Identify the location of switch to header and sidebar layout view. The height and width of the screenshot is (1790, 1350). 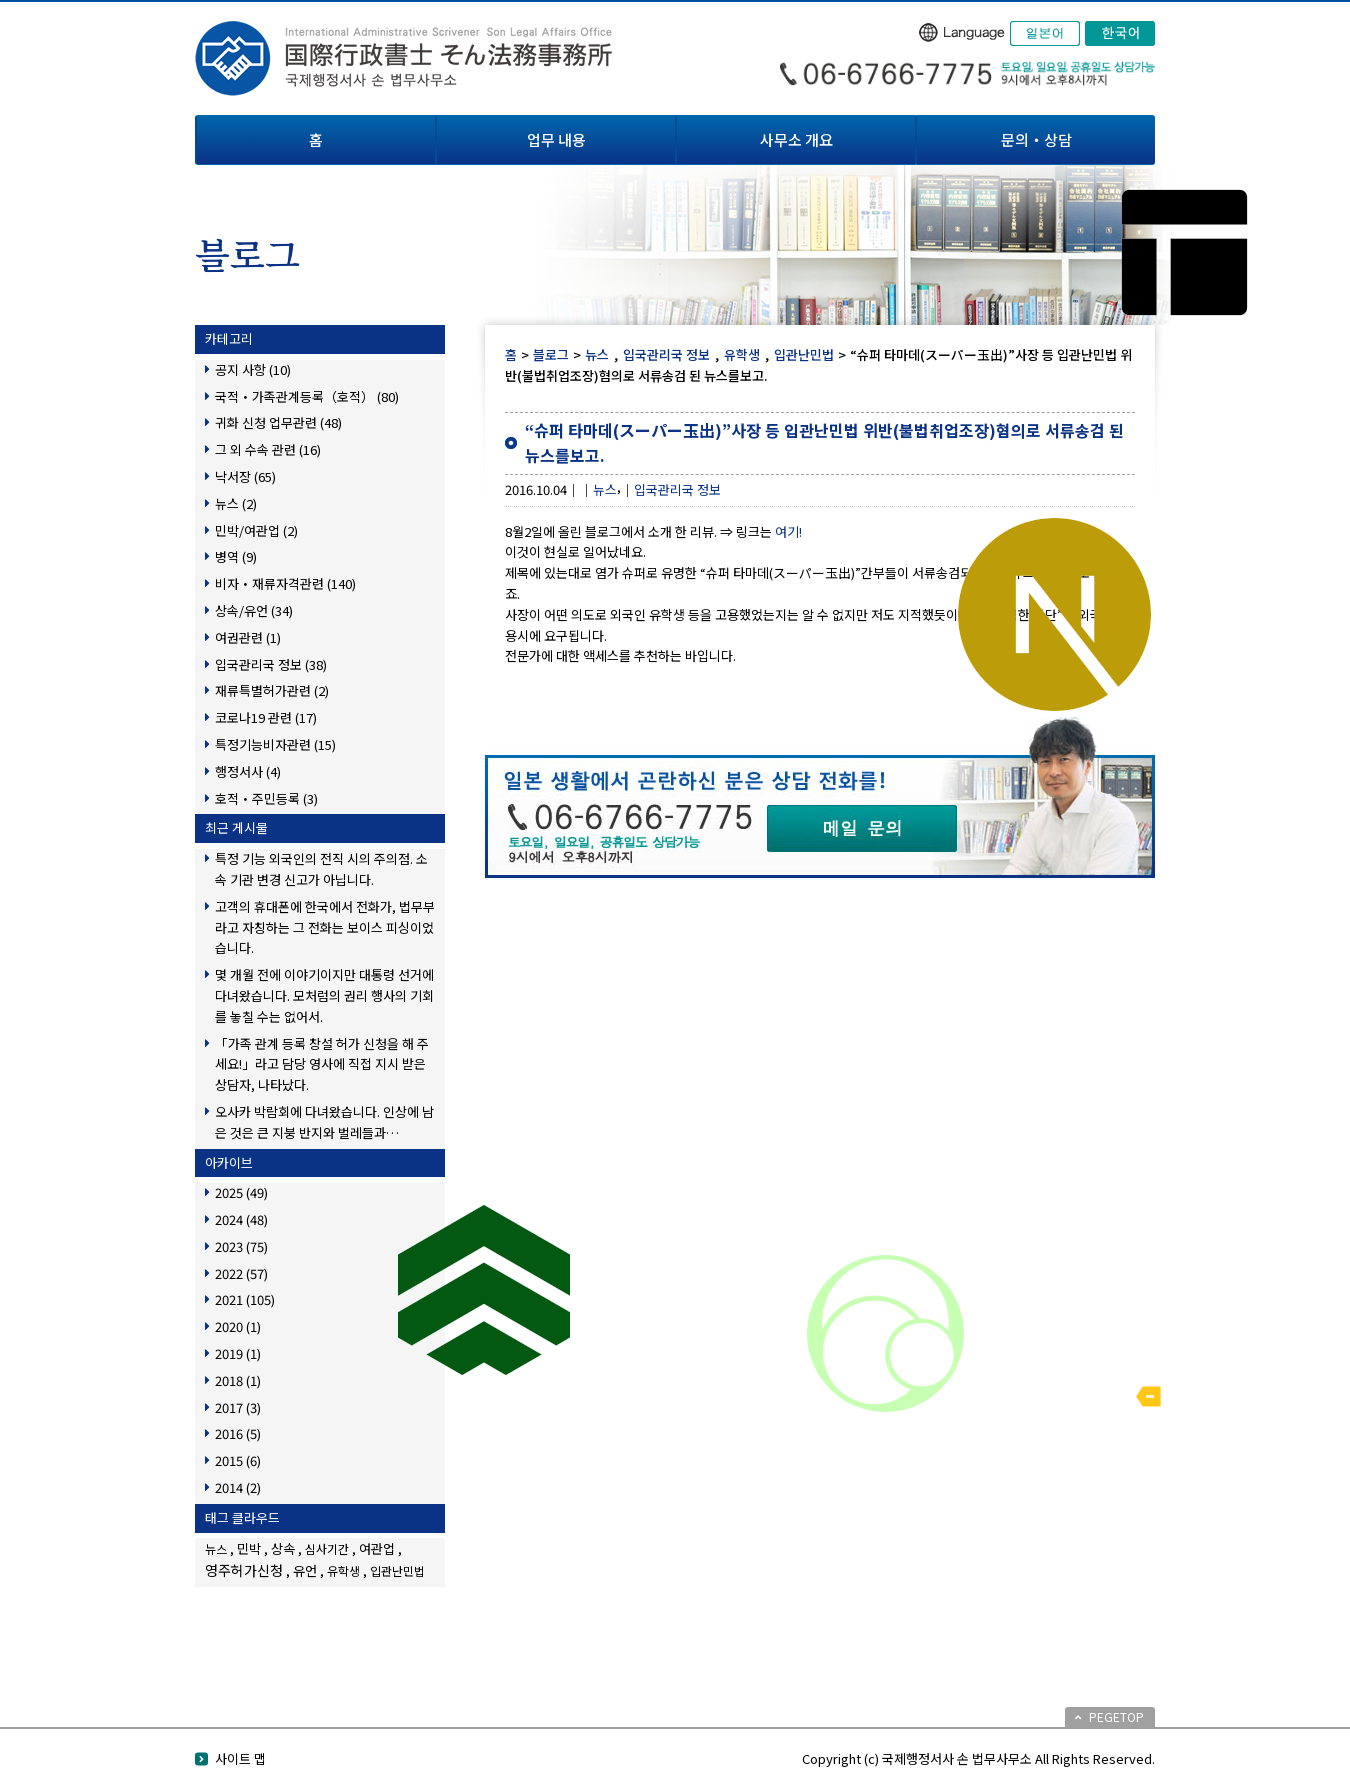
(1184, 252).